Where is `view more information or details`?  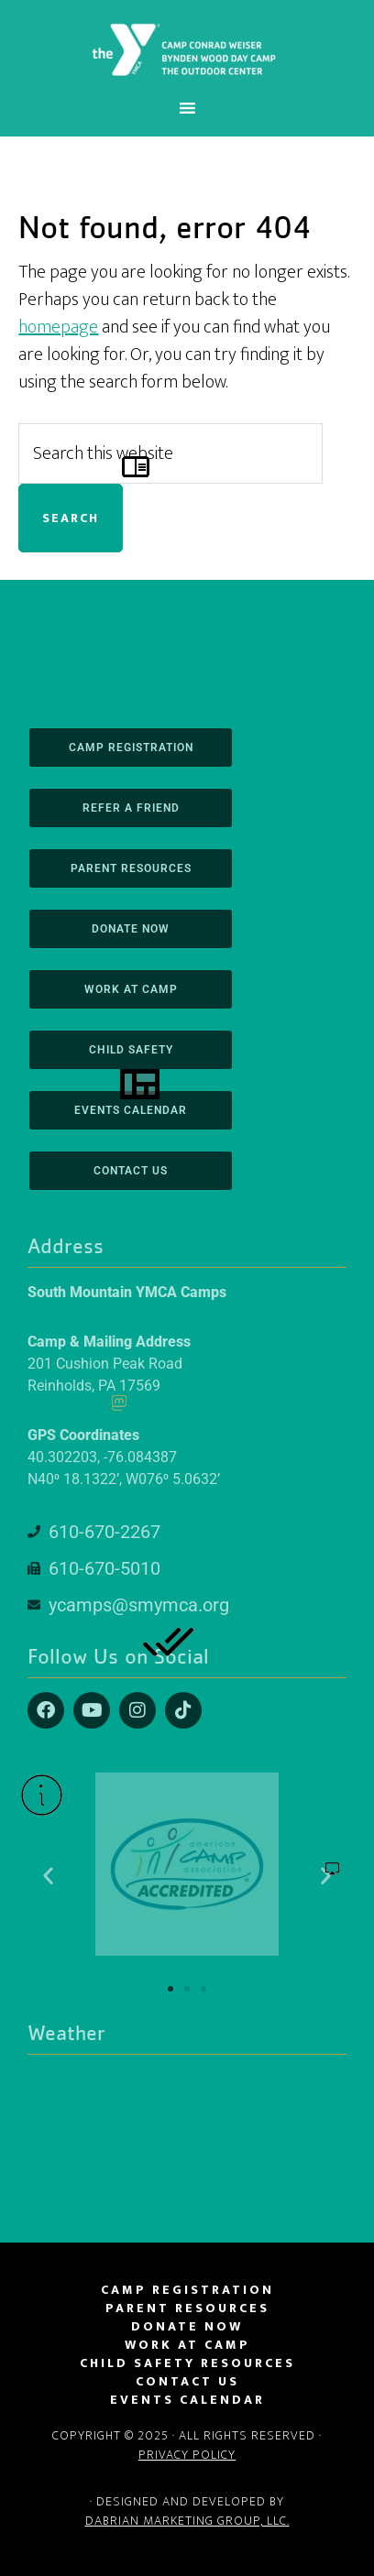
view more information or details is located at coordinates (41, 1795).